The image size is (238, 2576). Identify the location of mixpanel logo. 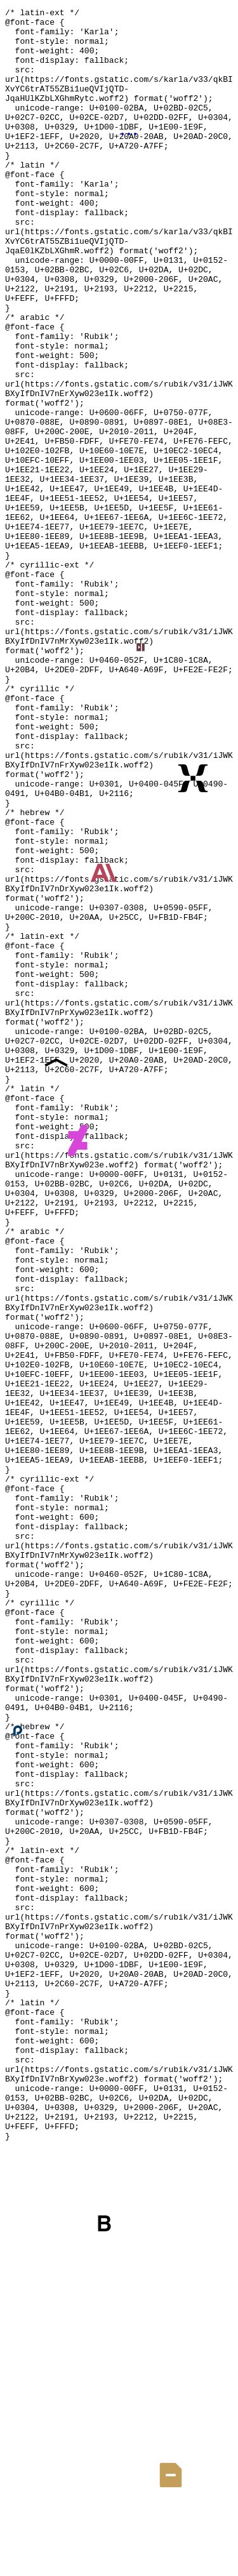
(193, 778).